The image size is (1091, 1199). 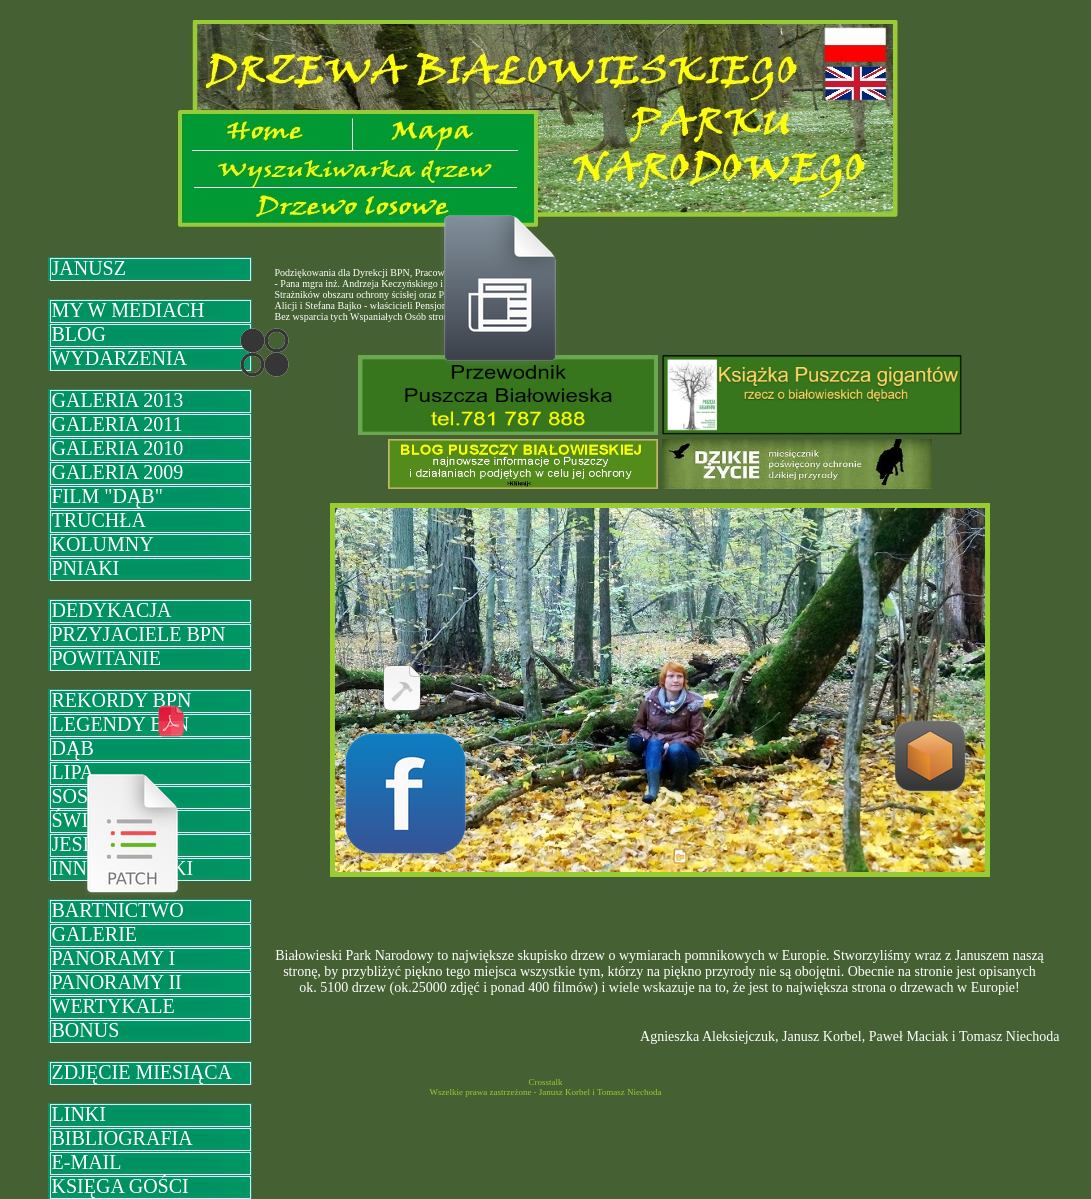 I want to click on a compressed pdf document file, so click(x=171, y=721).